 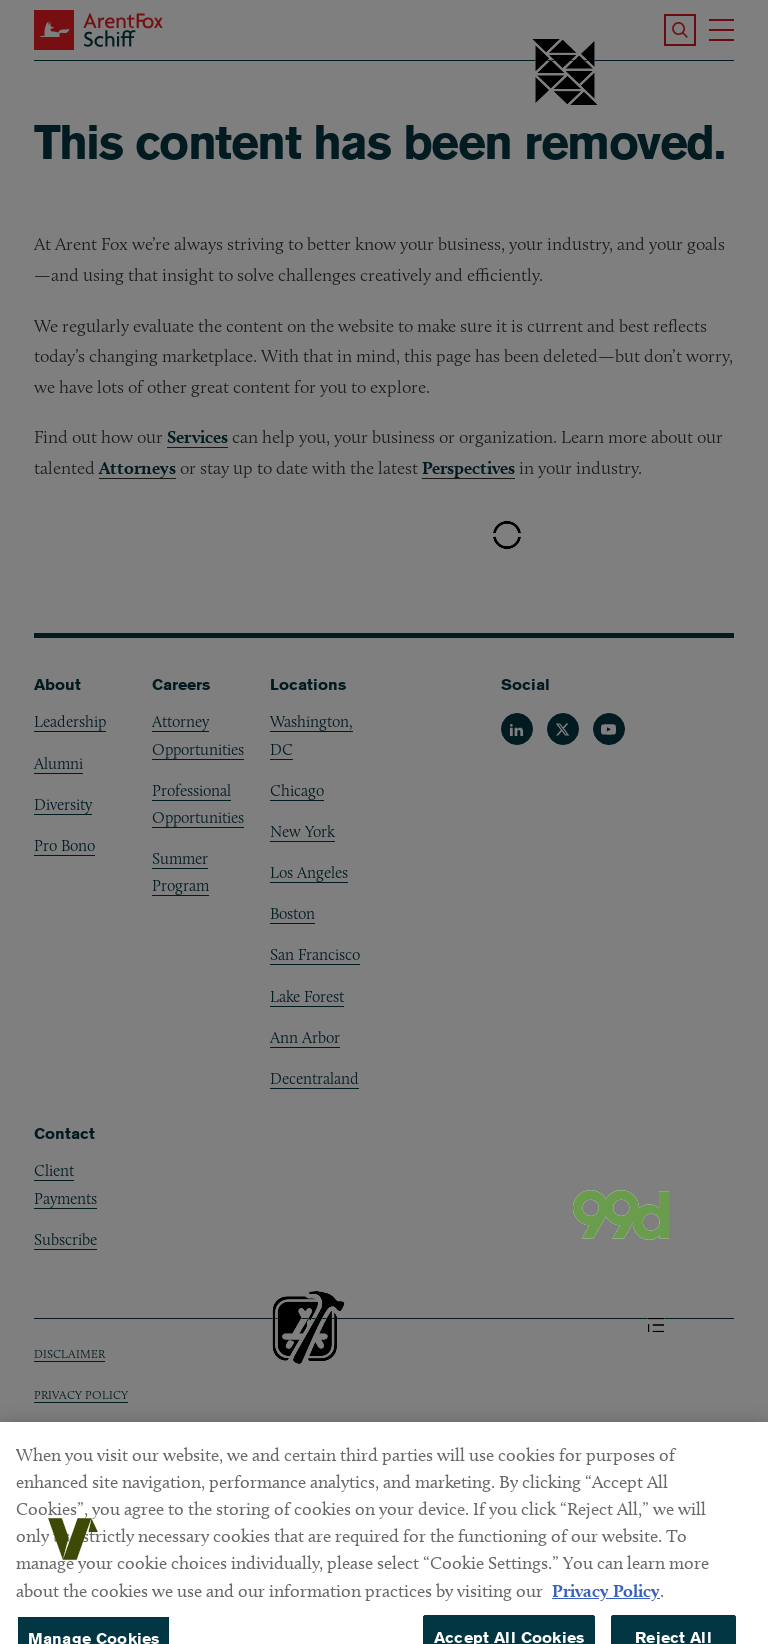 What do you see at coordinates (308, 1327) in the screenshot?
I see `open xcode development environment` at bounding box center [308, 1327].